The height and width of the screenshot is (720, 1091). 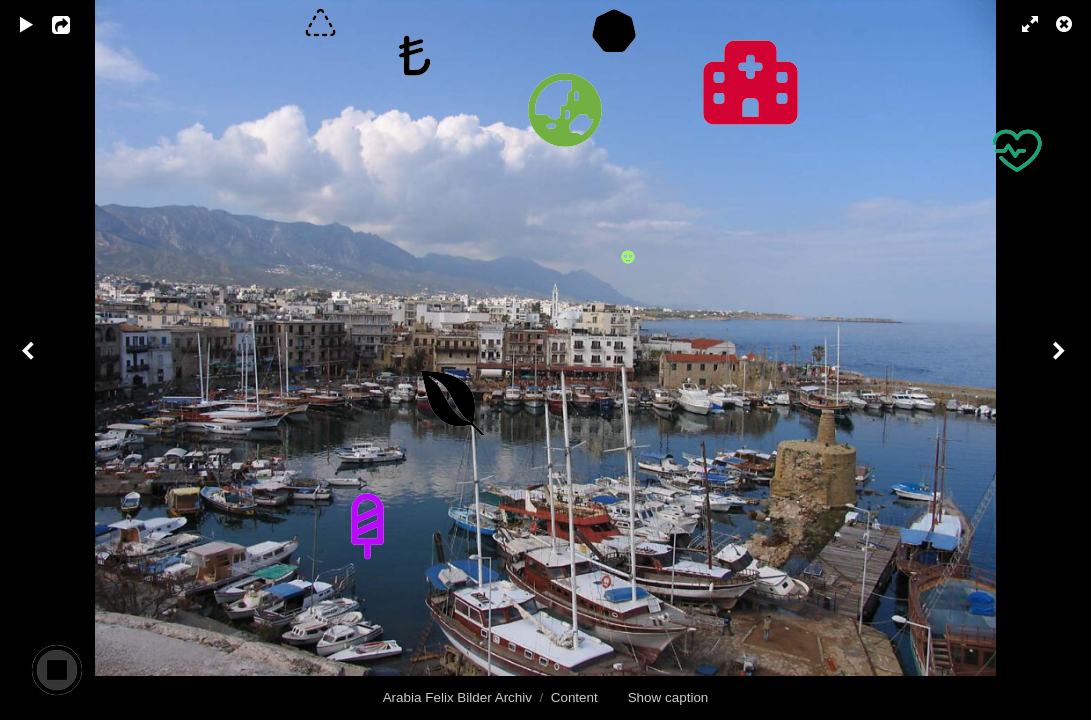 What do you see at coordinates (1017, 149) in the screenshot?
I see `view health or fitness metrics` at bounding box center [1017, 149].